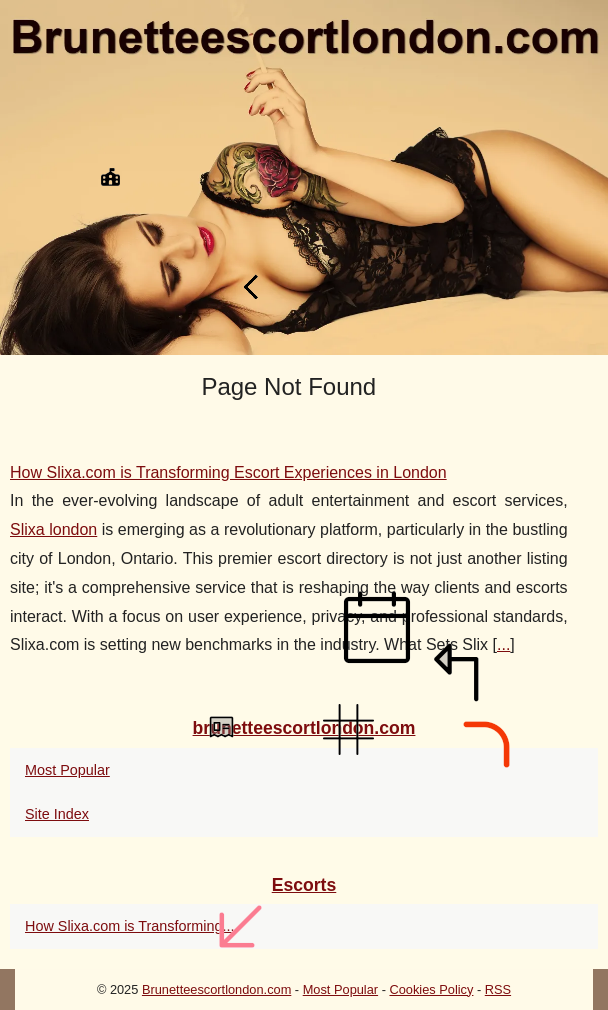 This screenshot has width=608, height=1010. What do you see at coordinates (110, 177) in the screenshot?
I see `navigate to school or educational institution` at bounding box center [110, 177].